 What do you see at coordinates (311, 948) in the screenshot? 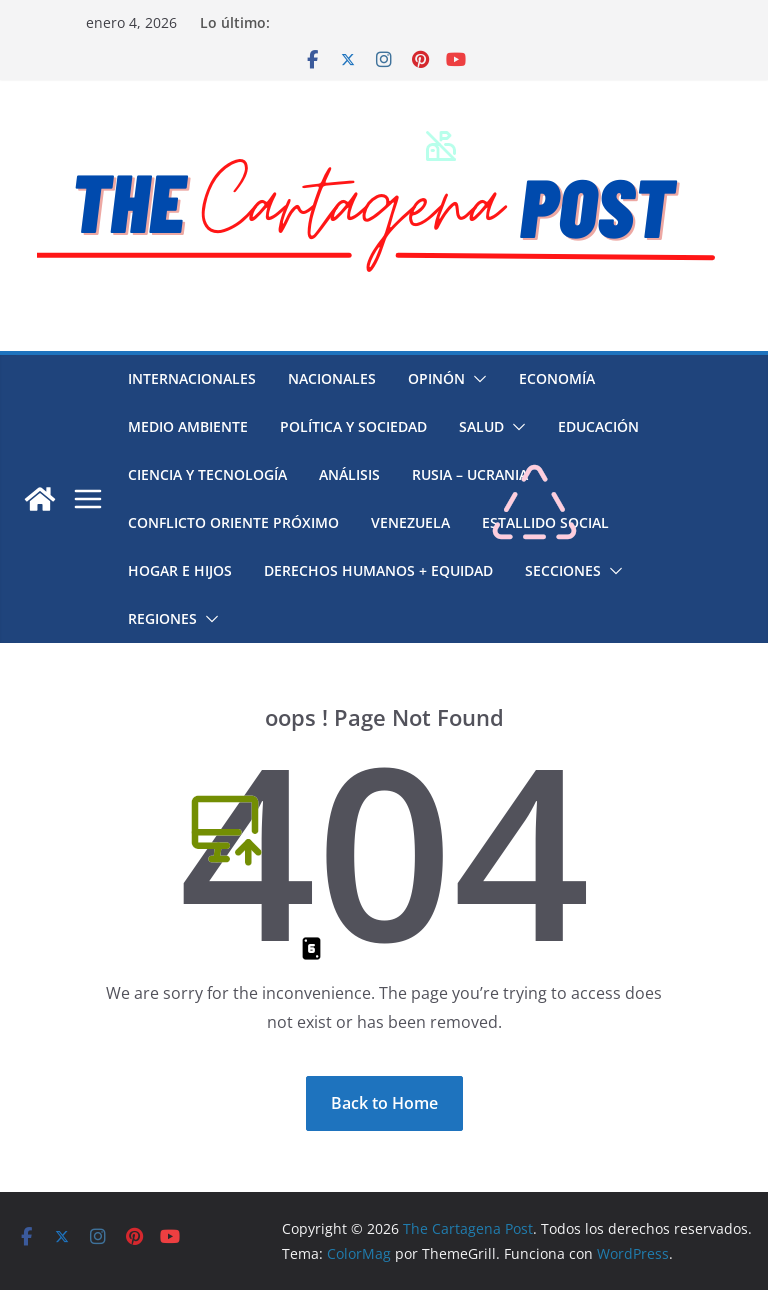
I see `a six of any suit in a card game` at bounding box center [311, 948].